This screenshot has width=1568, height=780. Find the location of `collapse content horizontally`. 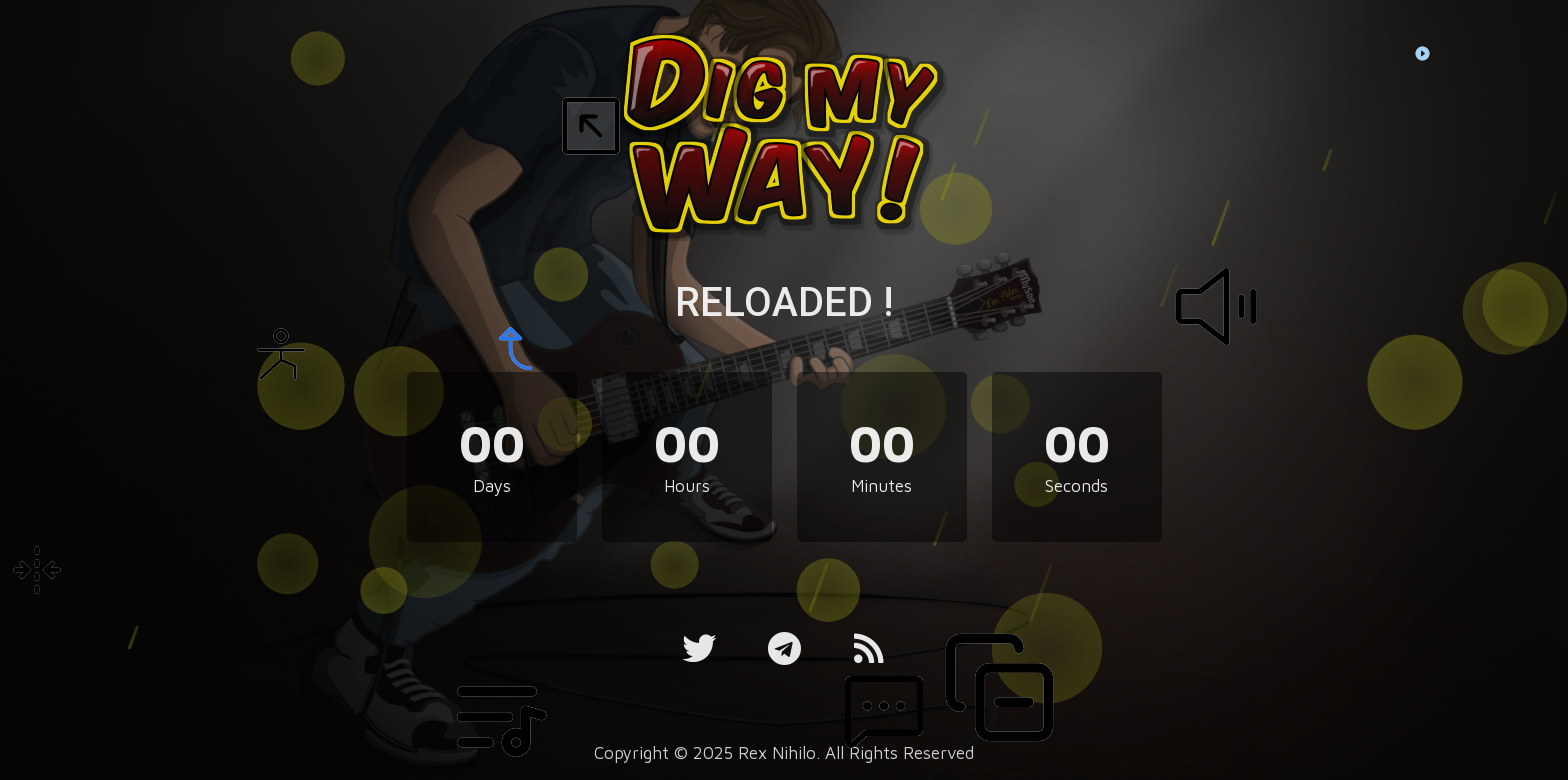

collapse content horizontally is located at coordinates (37, 570).